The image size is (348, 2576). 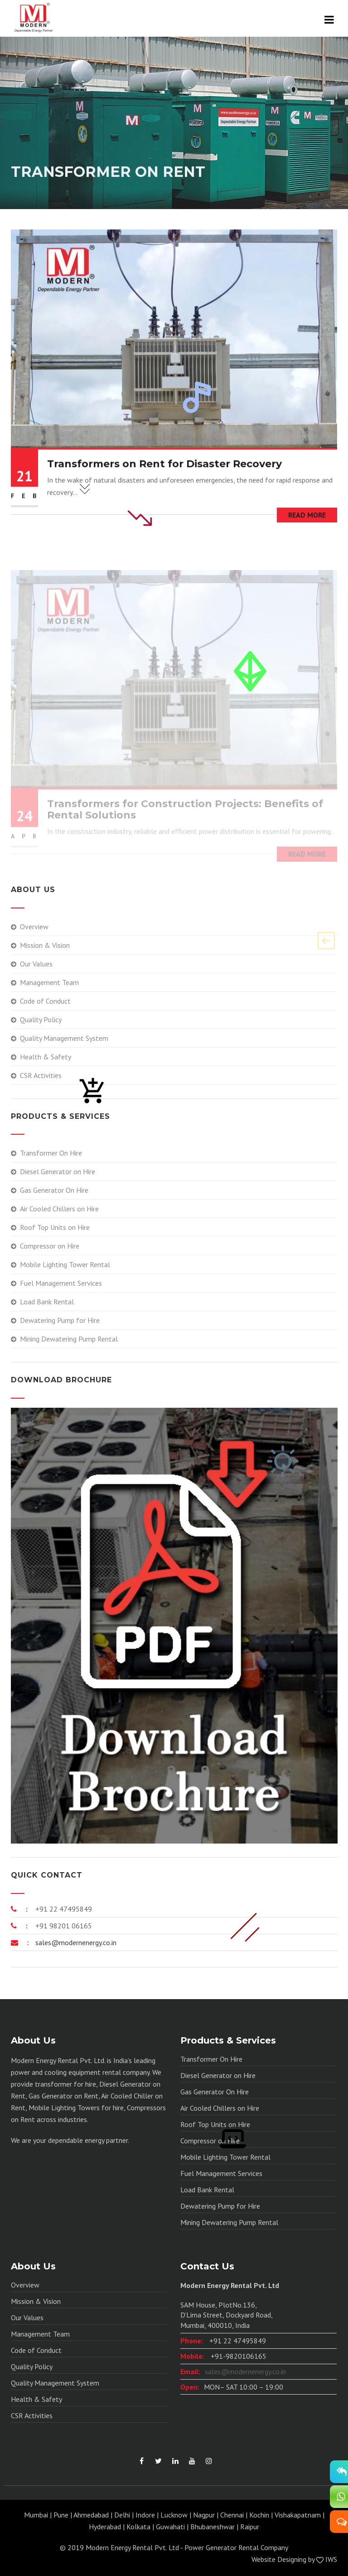 I want to click on indicates signal strength or connectivity level, so click(x=246, y=1928).